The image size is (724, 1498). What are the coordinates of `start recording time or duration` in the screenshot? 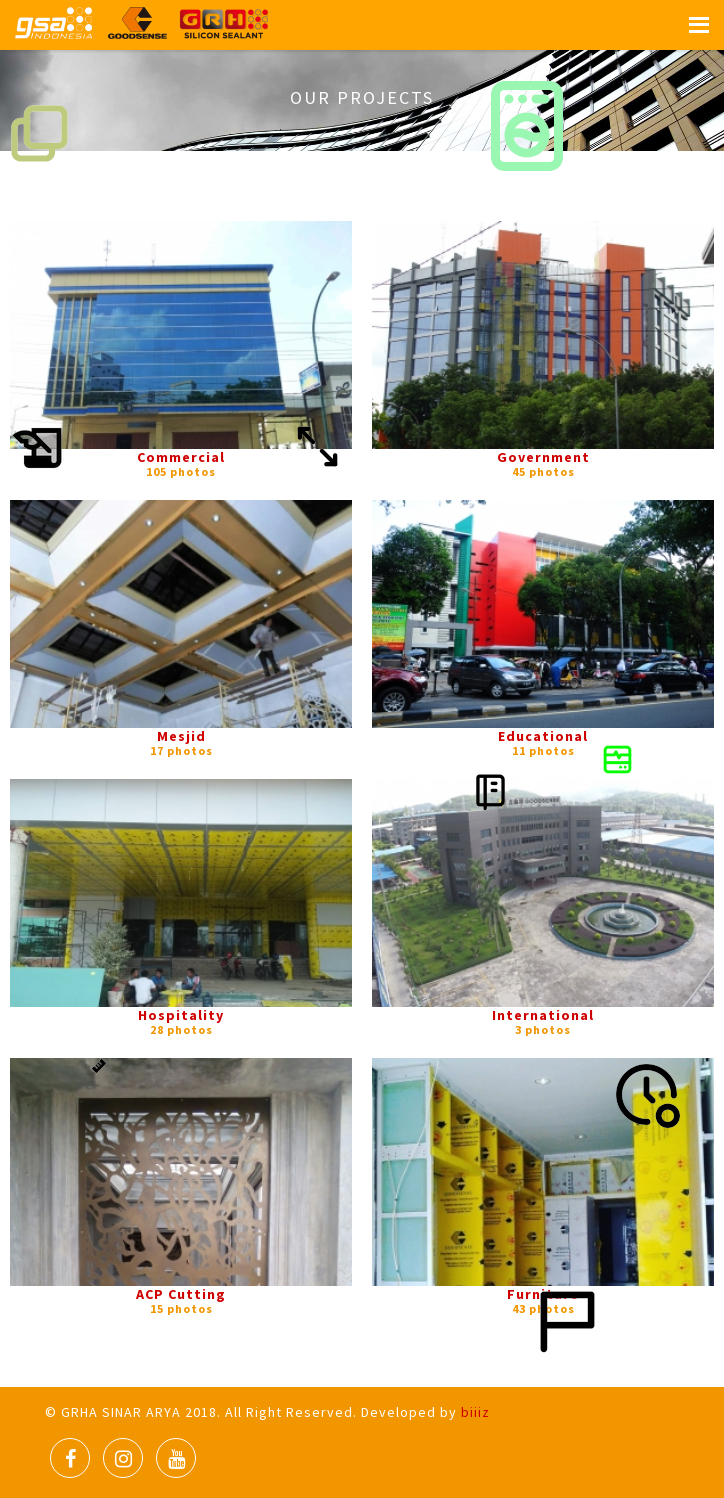 It's located at (646, 1094).